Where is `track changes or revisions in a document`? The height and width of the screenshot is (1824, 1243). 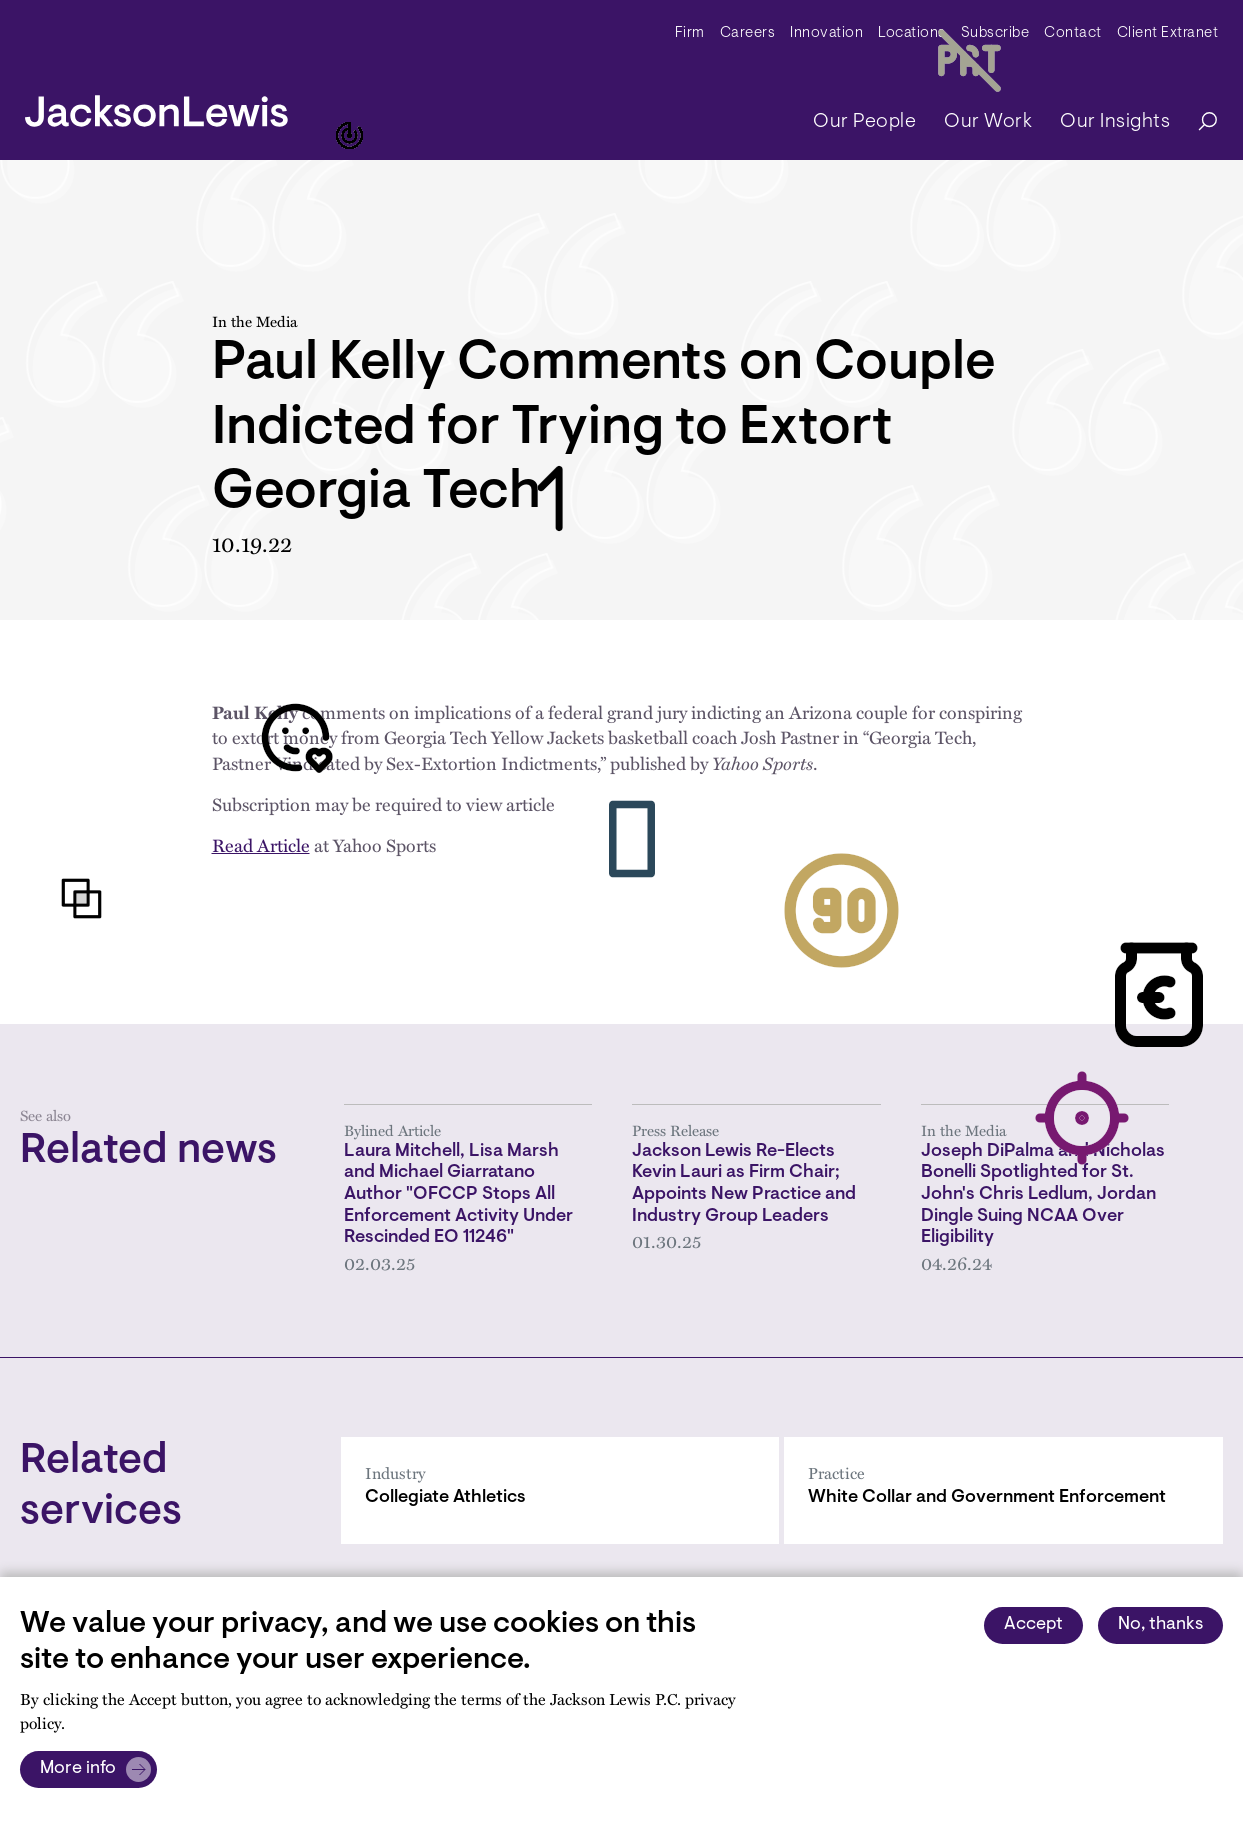 track changes or revisions in a document is located at coordinates (349, 135).